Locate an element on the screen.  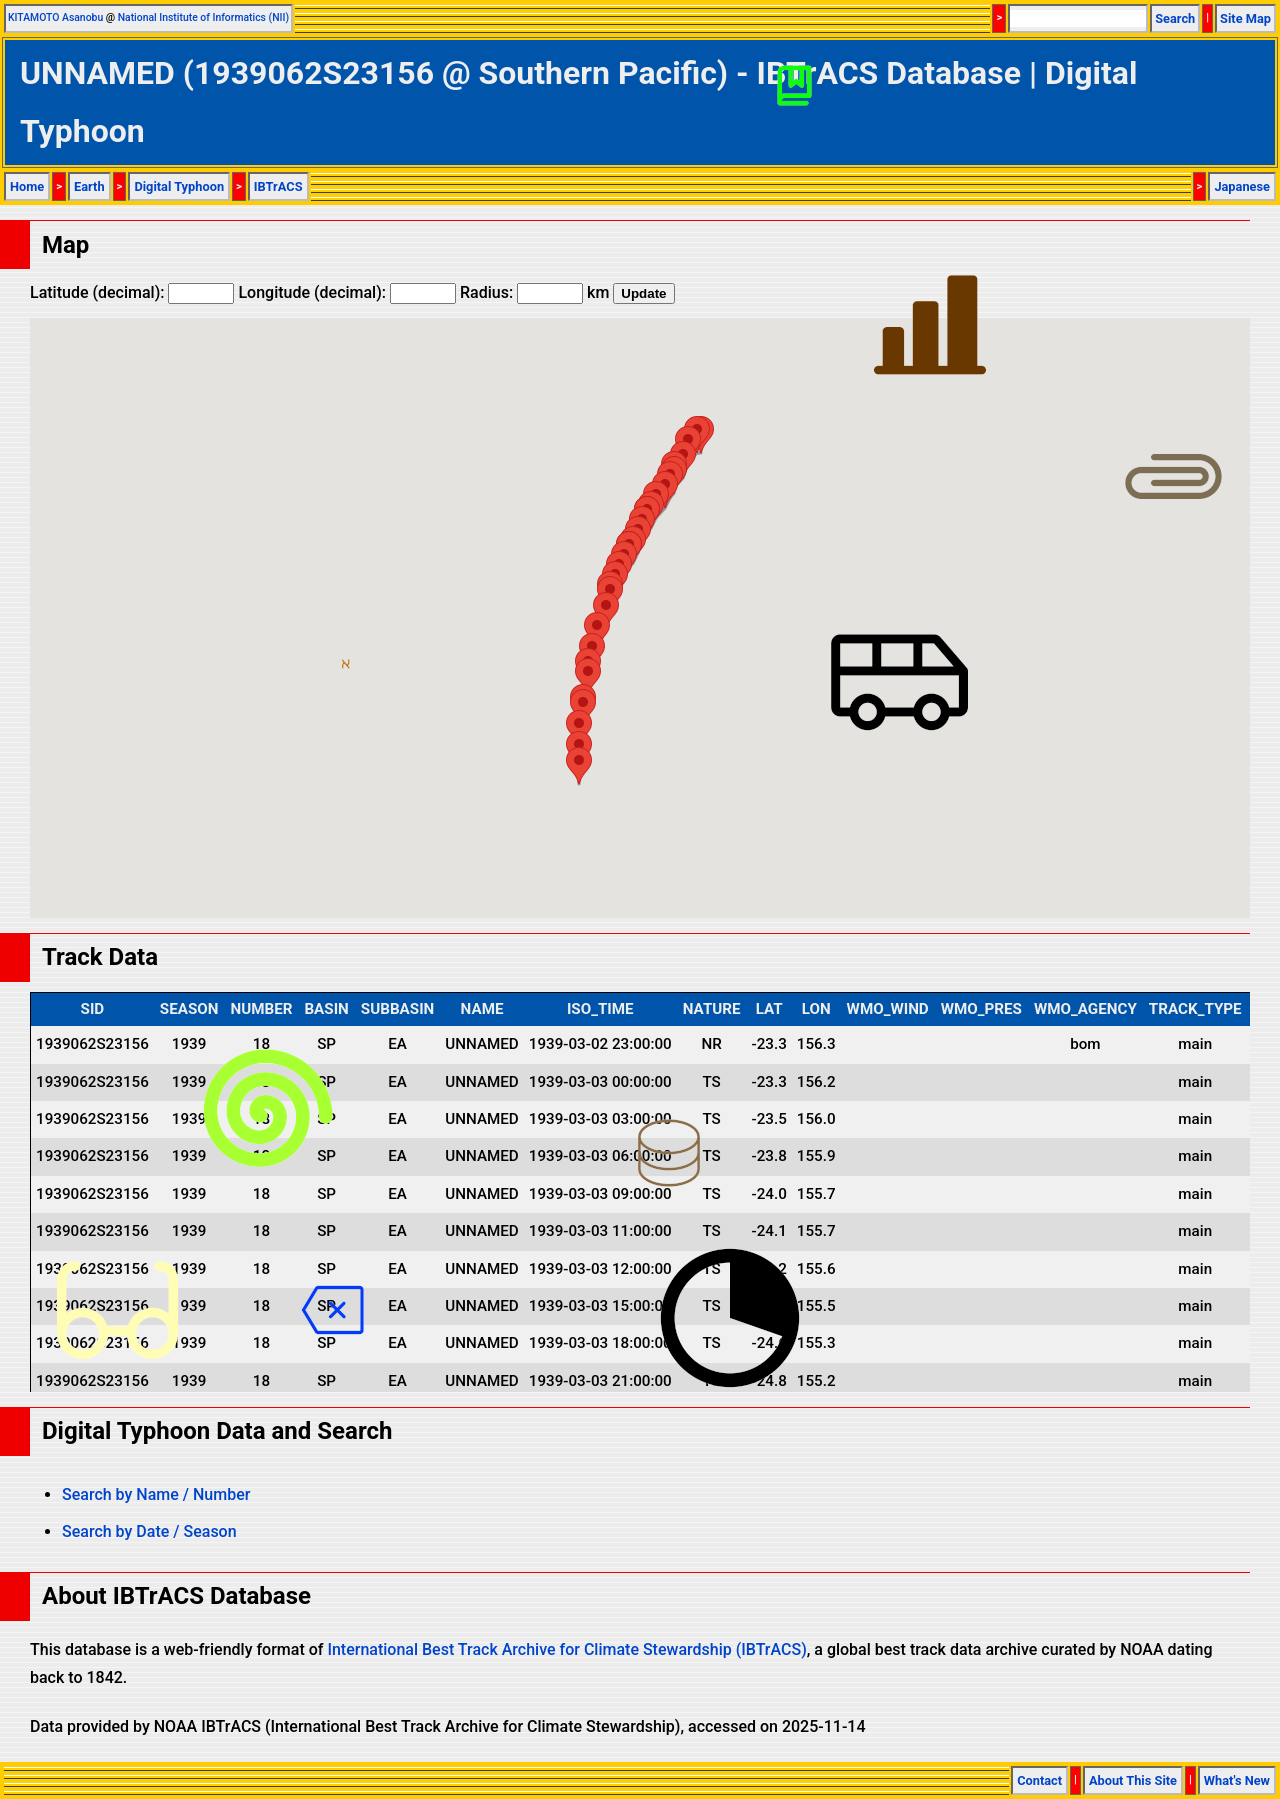
access database or data storage is located at coordinates (669, 1153).